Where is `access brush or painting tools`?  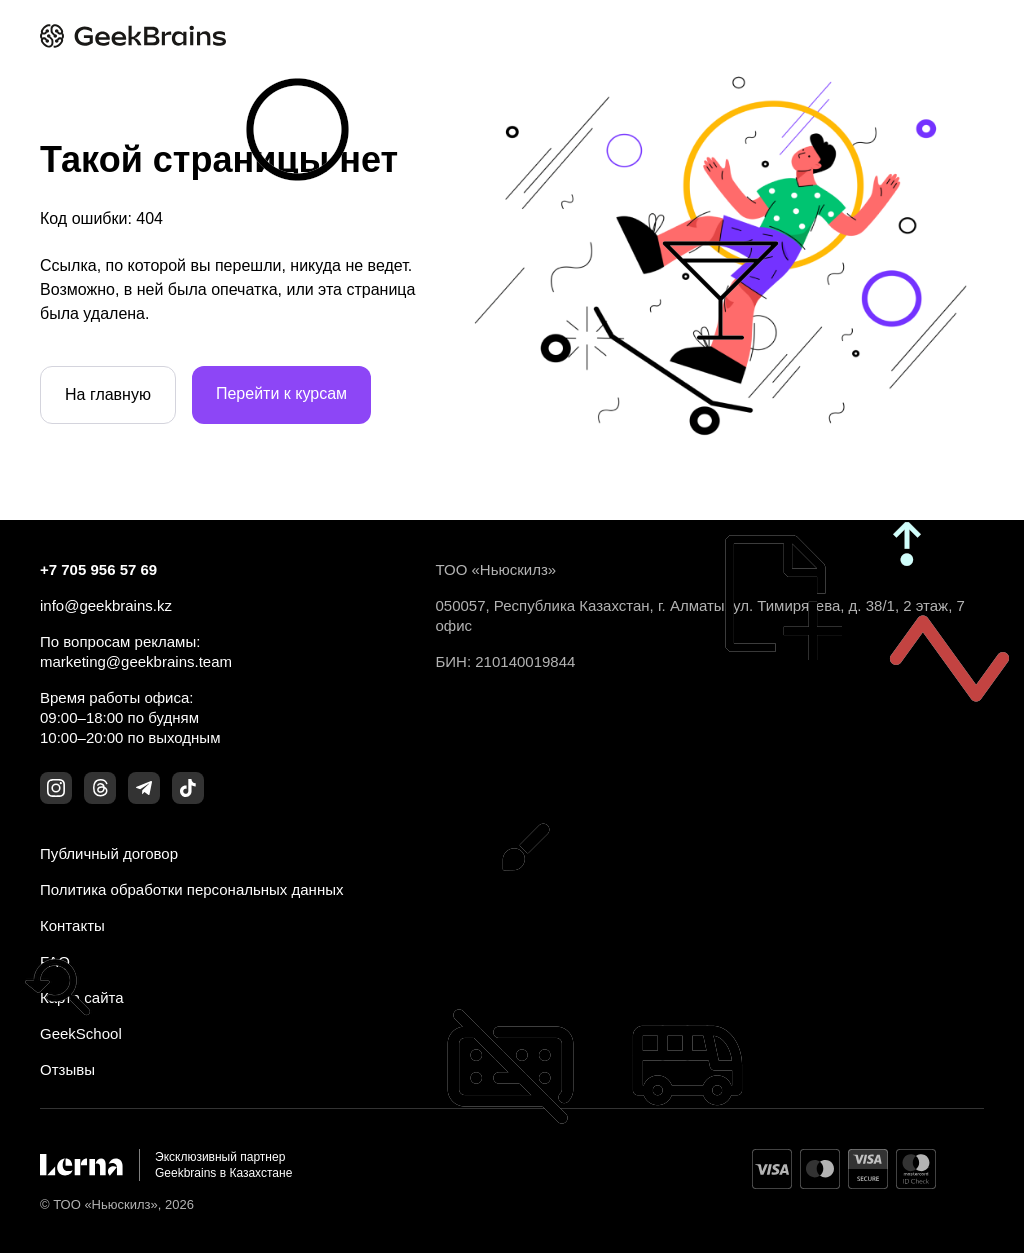 access brush or painting tools is located at coordinates (526, 847).